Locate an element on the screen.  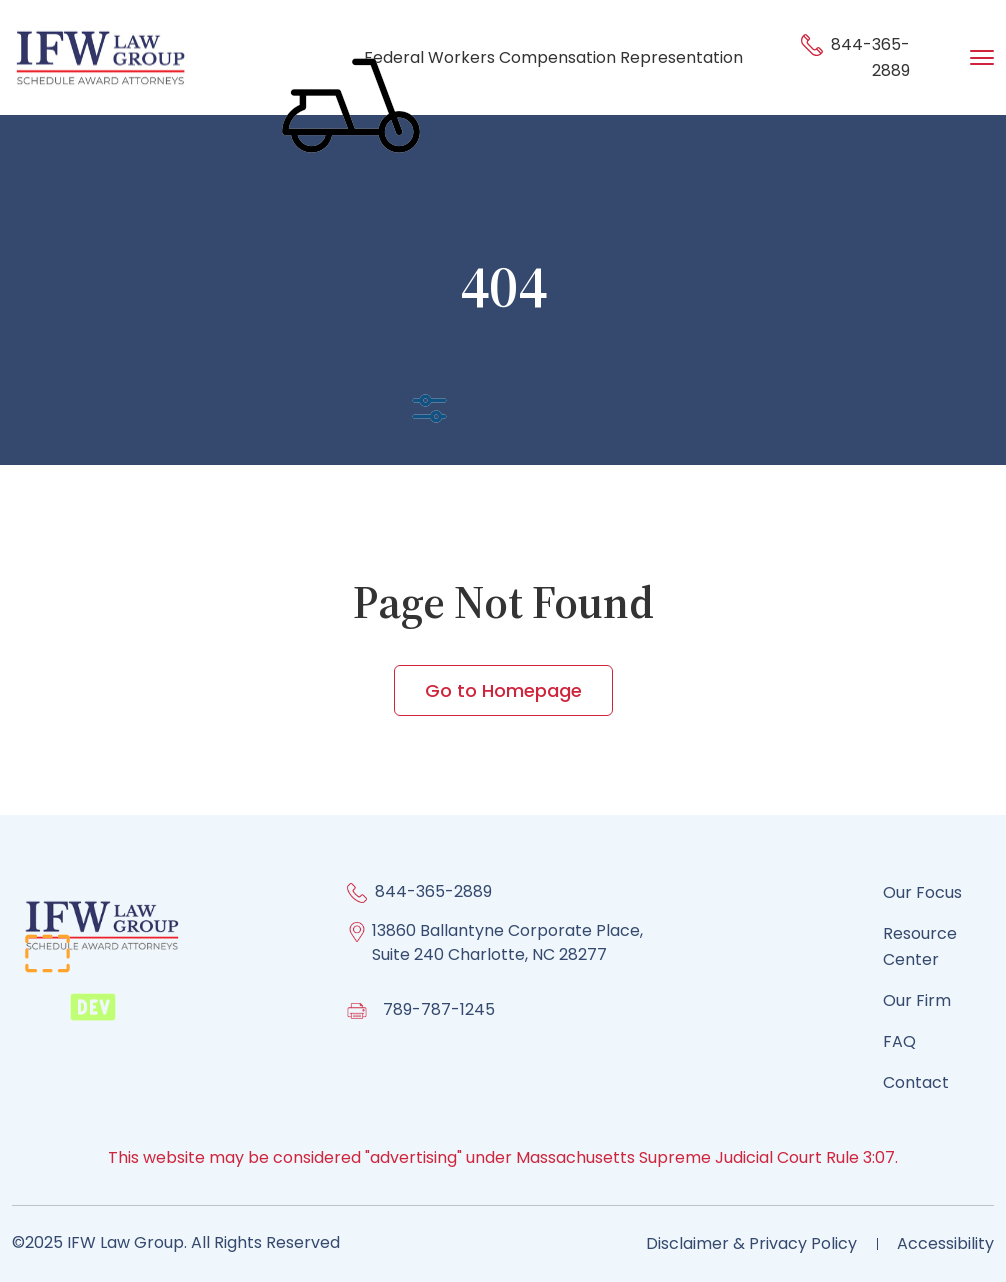
adjust settings or preferences is located at coordinates (429, 408).